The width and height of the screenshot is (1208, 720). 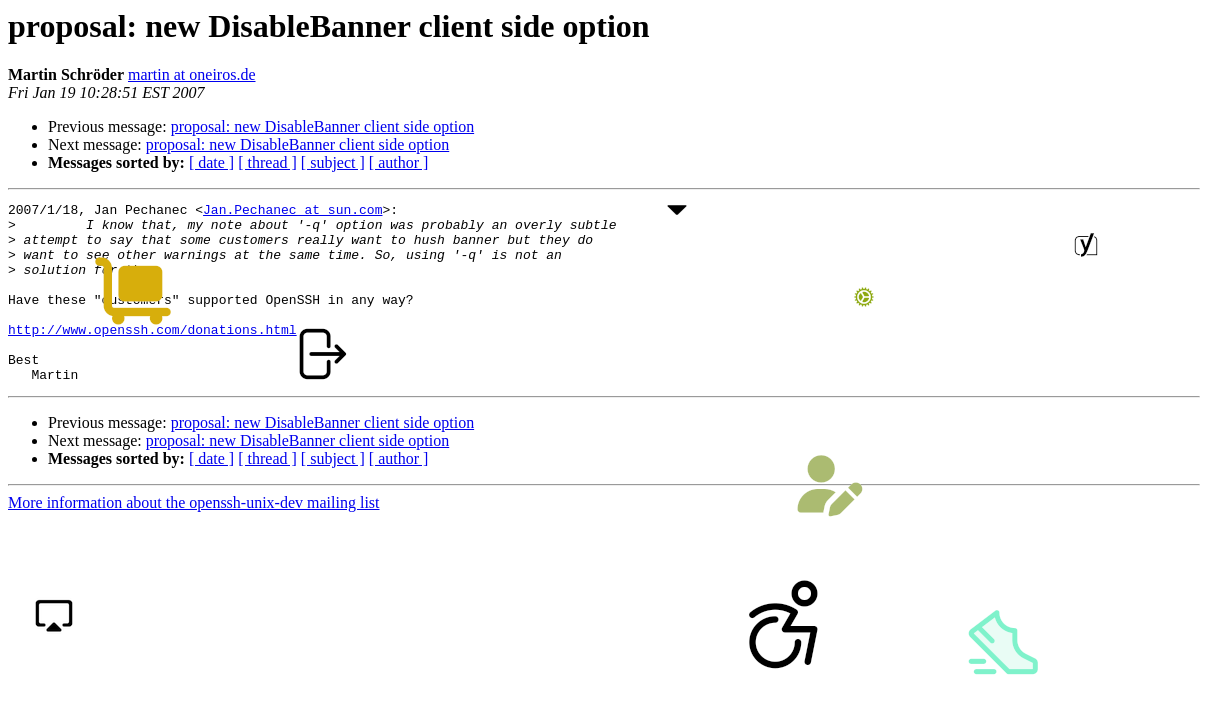 I want to click on edit user profile, so click(x=828, y=483).